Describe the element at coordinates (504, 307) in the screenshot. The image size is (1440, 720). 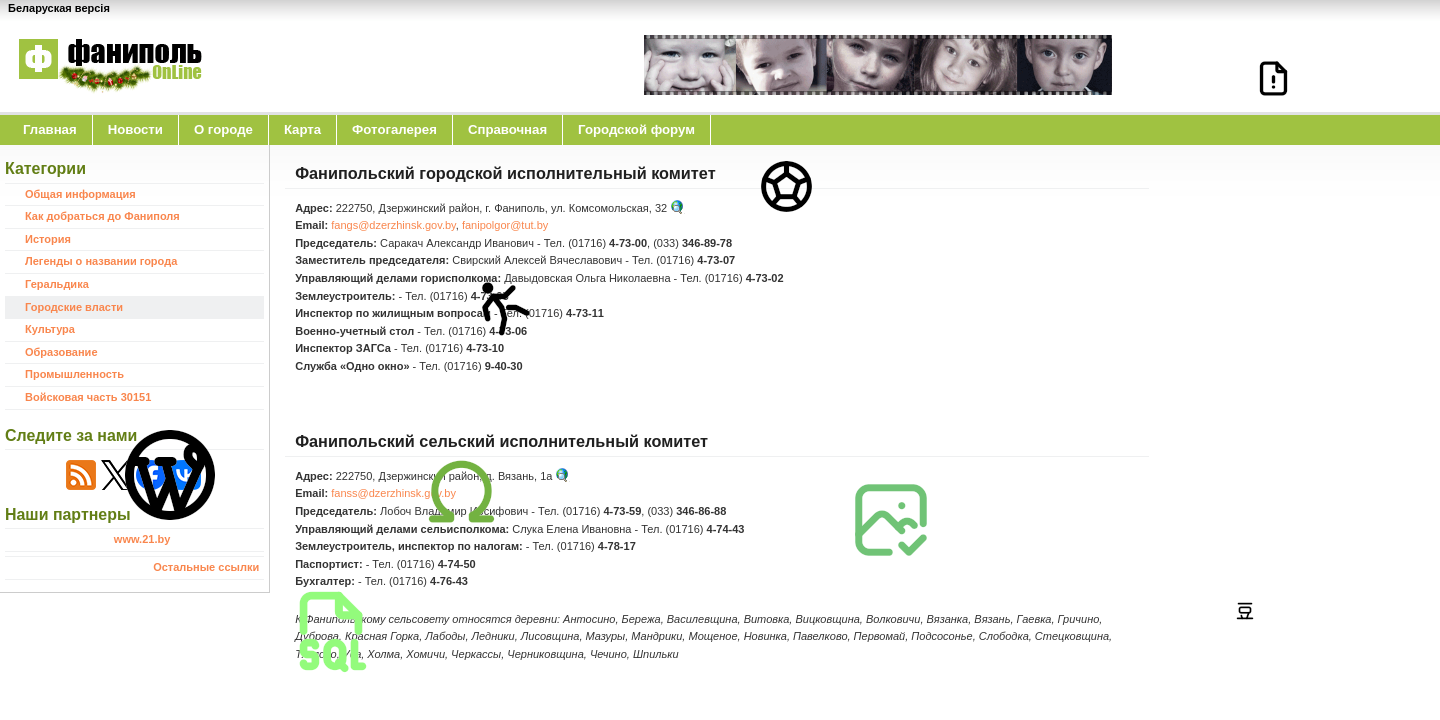
I see `indicates a fall hazard or warning` at that location.